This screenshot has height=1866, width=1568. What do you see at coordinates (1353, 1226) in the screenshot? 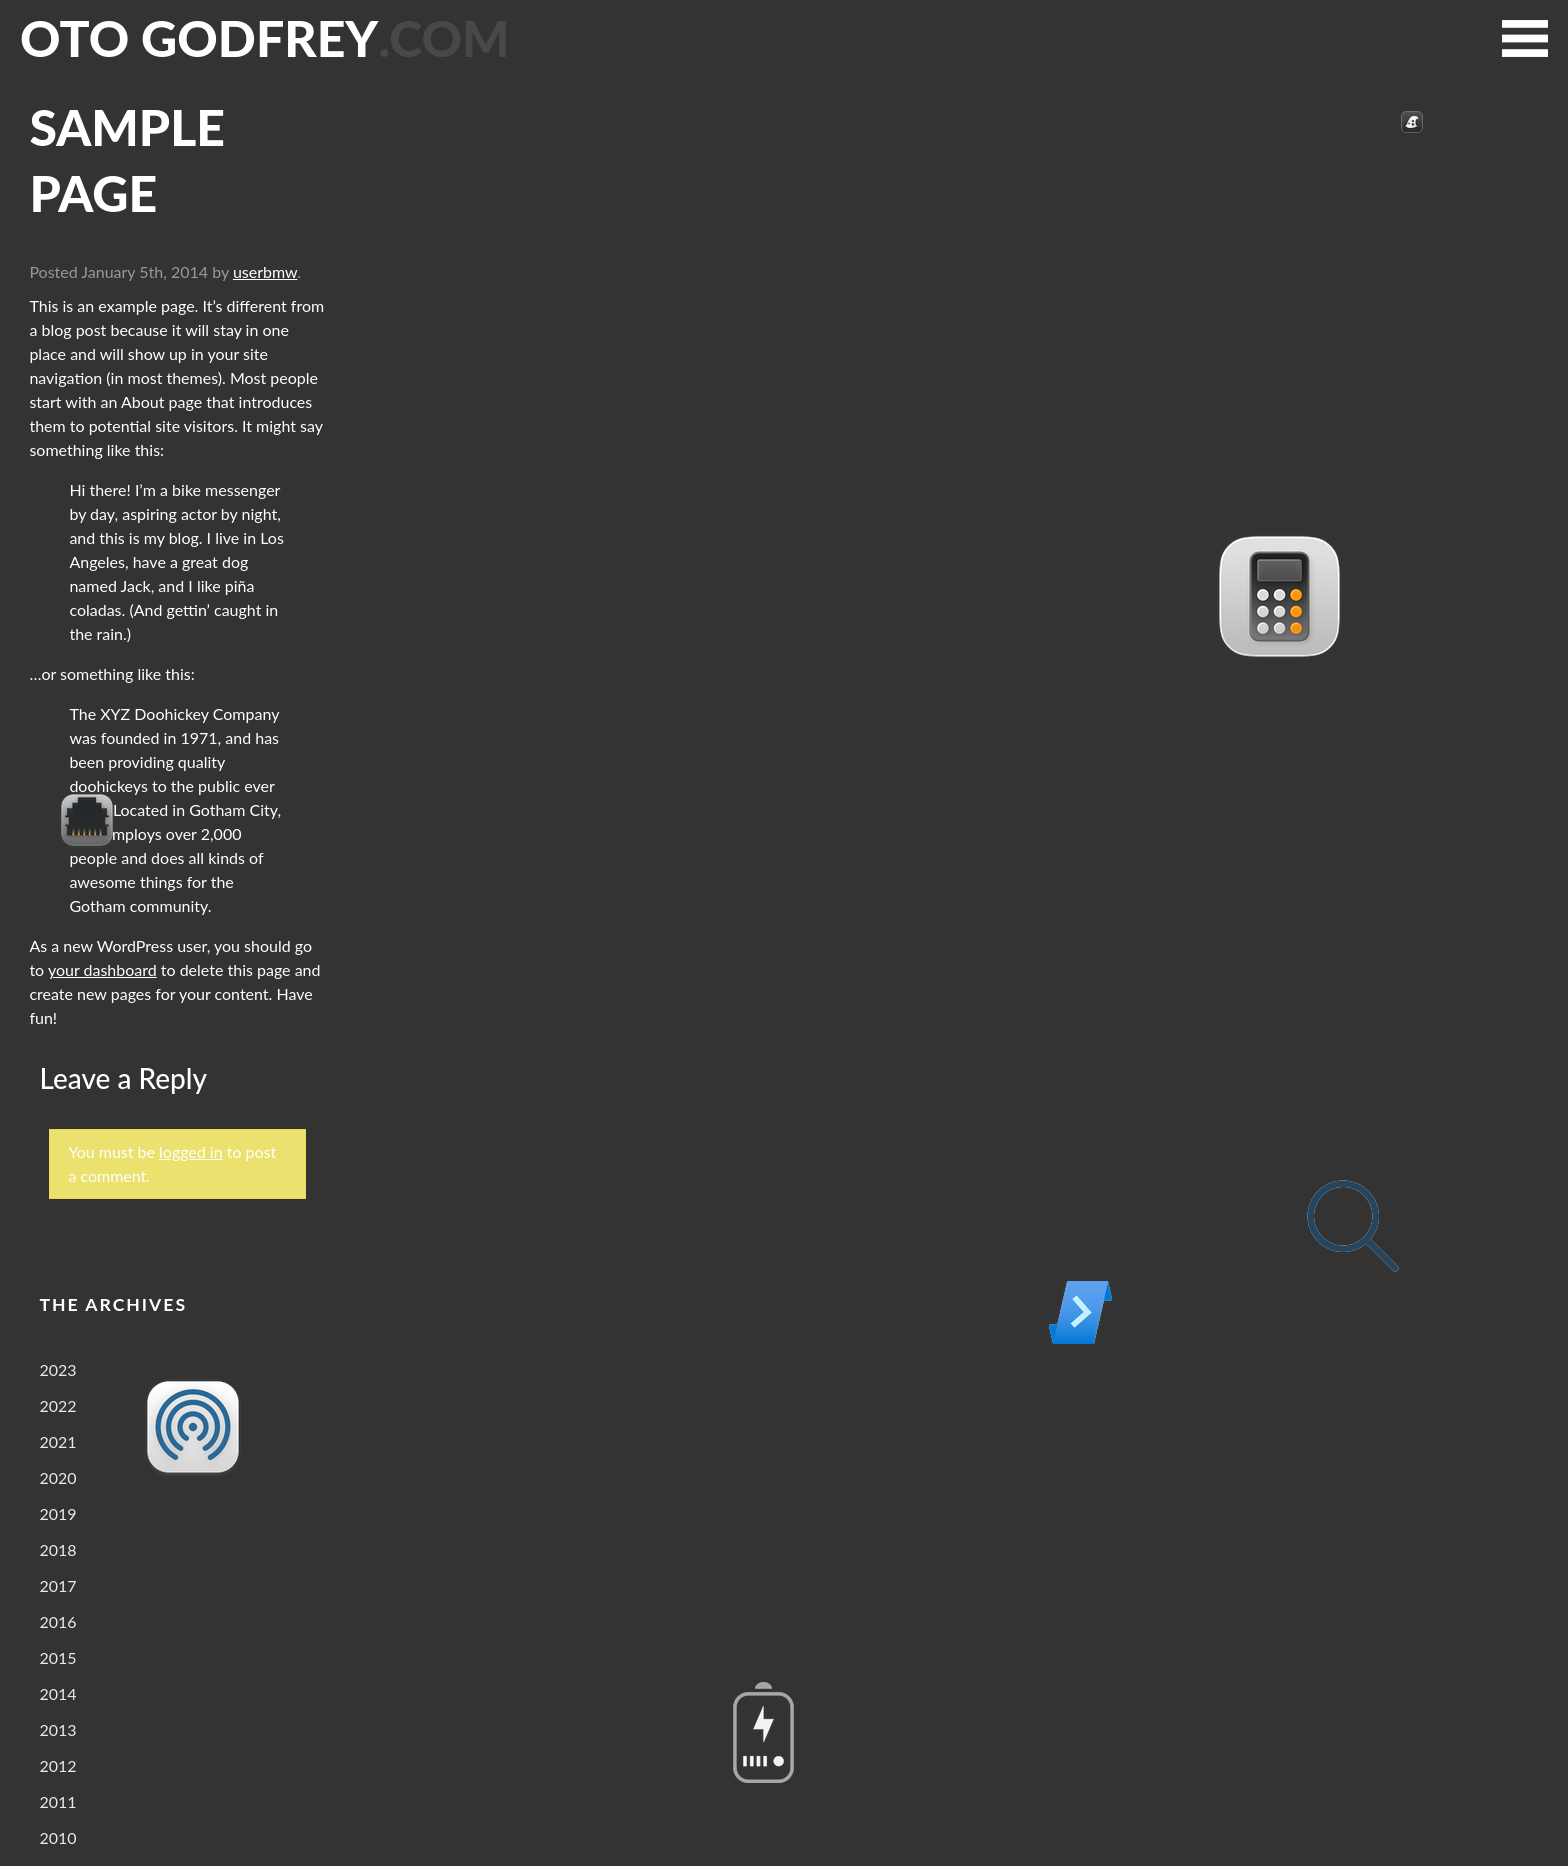
I see `search system preferences or settings` at bounding box center [1353, 1226].